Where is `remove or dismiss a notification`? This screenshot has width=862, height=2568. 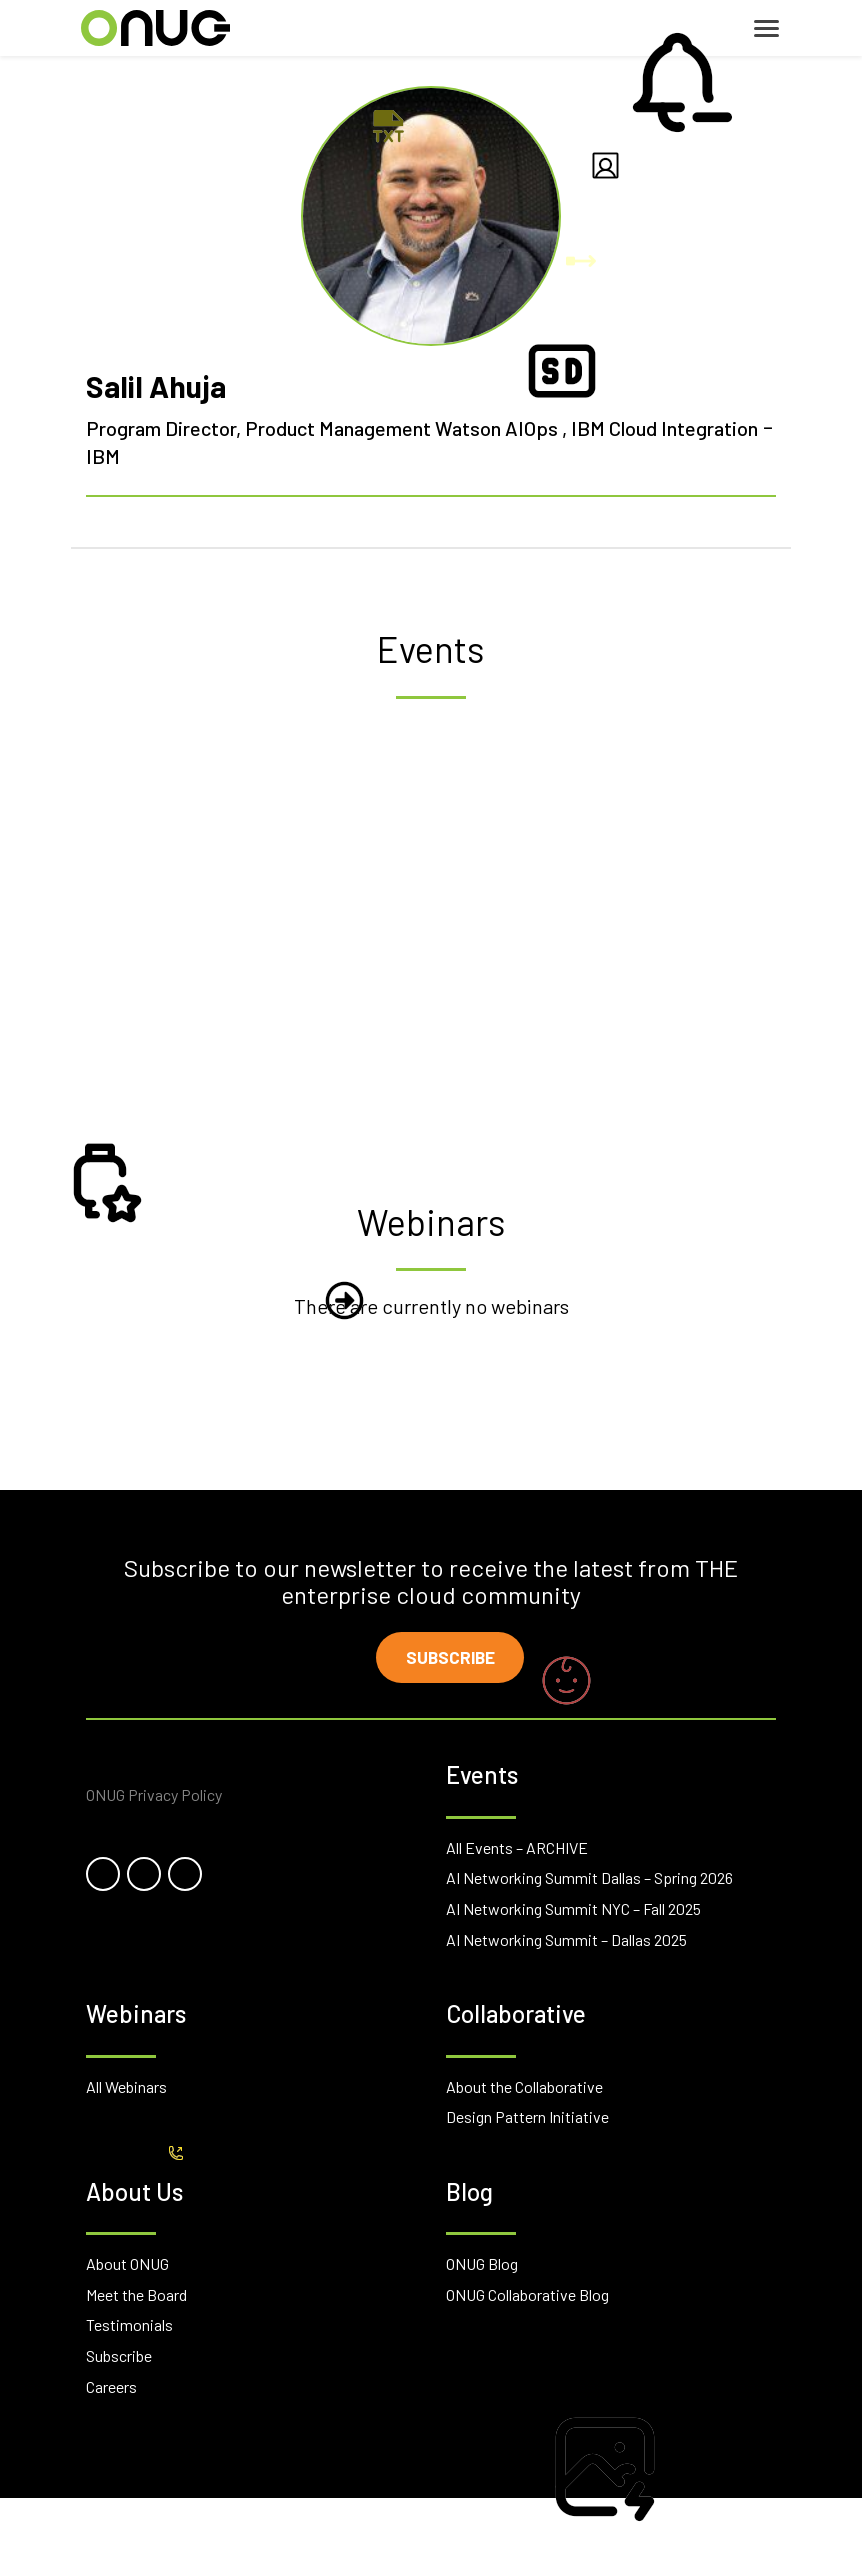 remove or dismiss a notification is located at coordinates (677, 82).